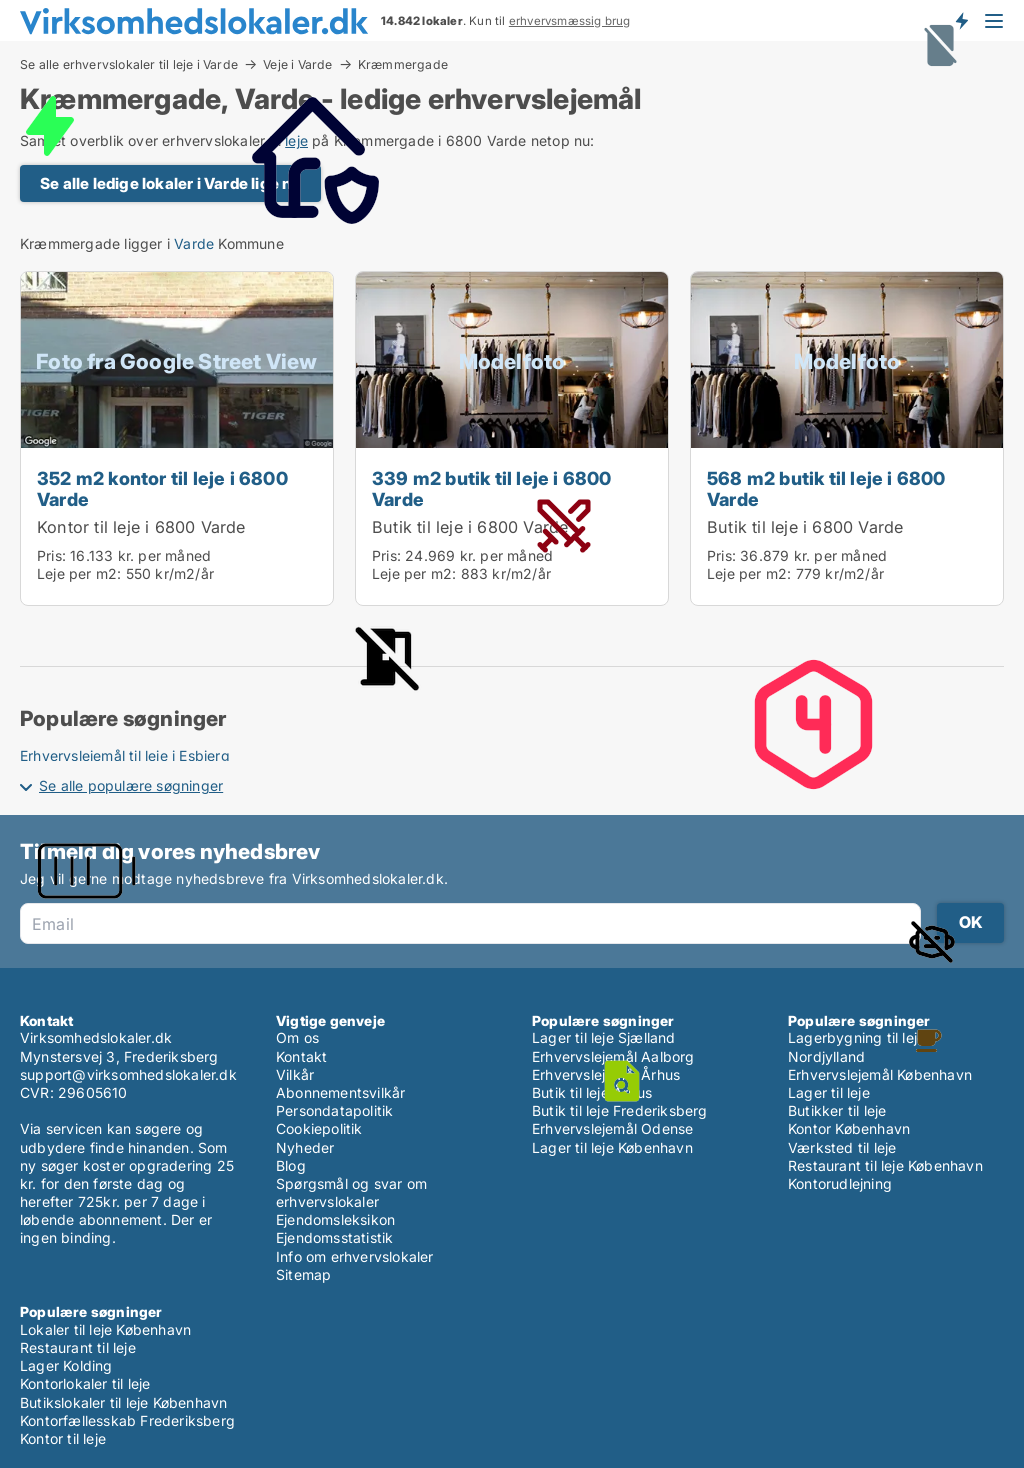 Image resolution: width=1024 pixels, height=1468 pixels. What do you see at coordinates (813, 724) in the screenshot?
I see `step 4 in a multi-step process` at bounding box center [813, 724].